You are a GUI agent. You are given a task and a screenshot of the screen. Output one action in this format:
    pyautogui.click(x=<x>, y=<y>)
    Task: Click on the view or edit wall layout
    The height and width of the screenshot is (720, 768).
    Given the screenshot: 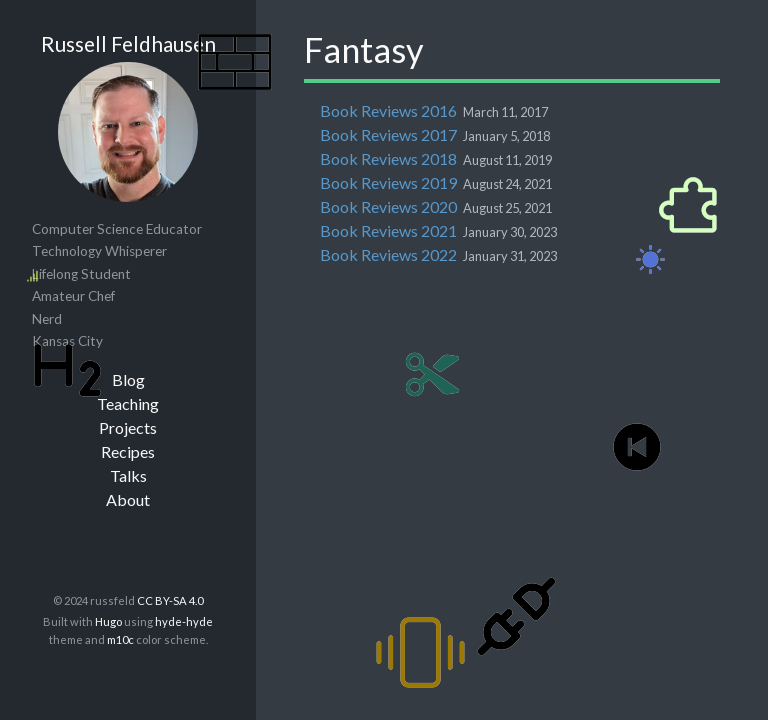 What is the action you would take?
    pyautogui.click(x=235, y=62)
    